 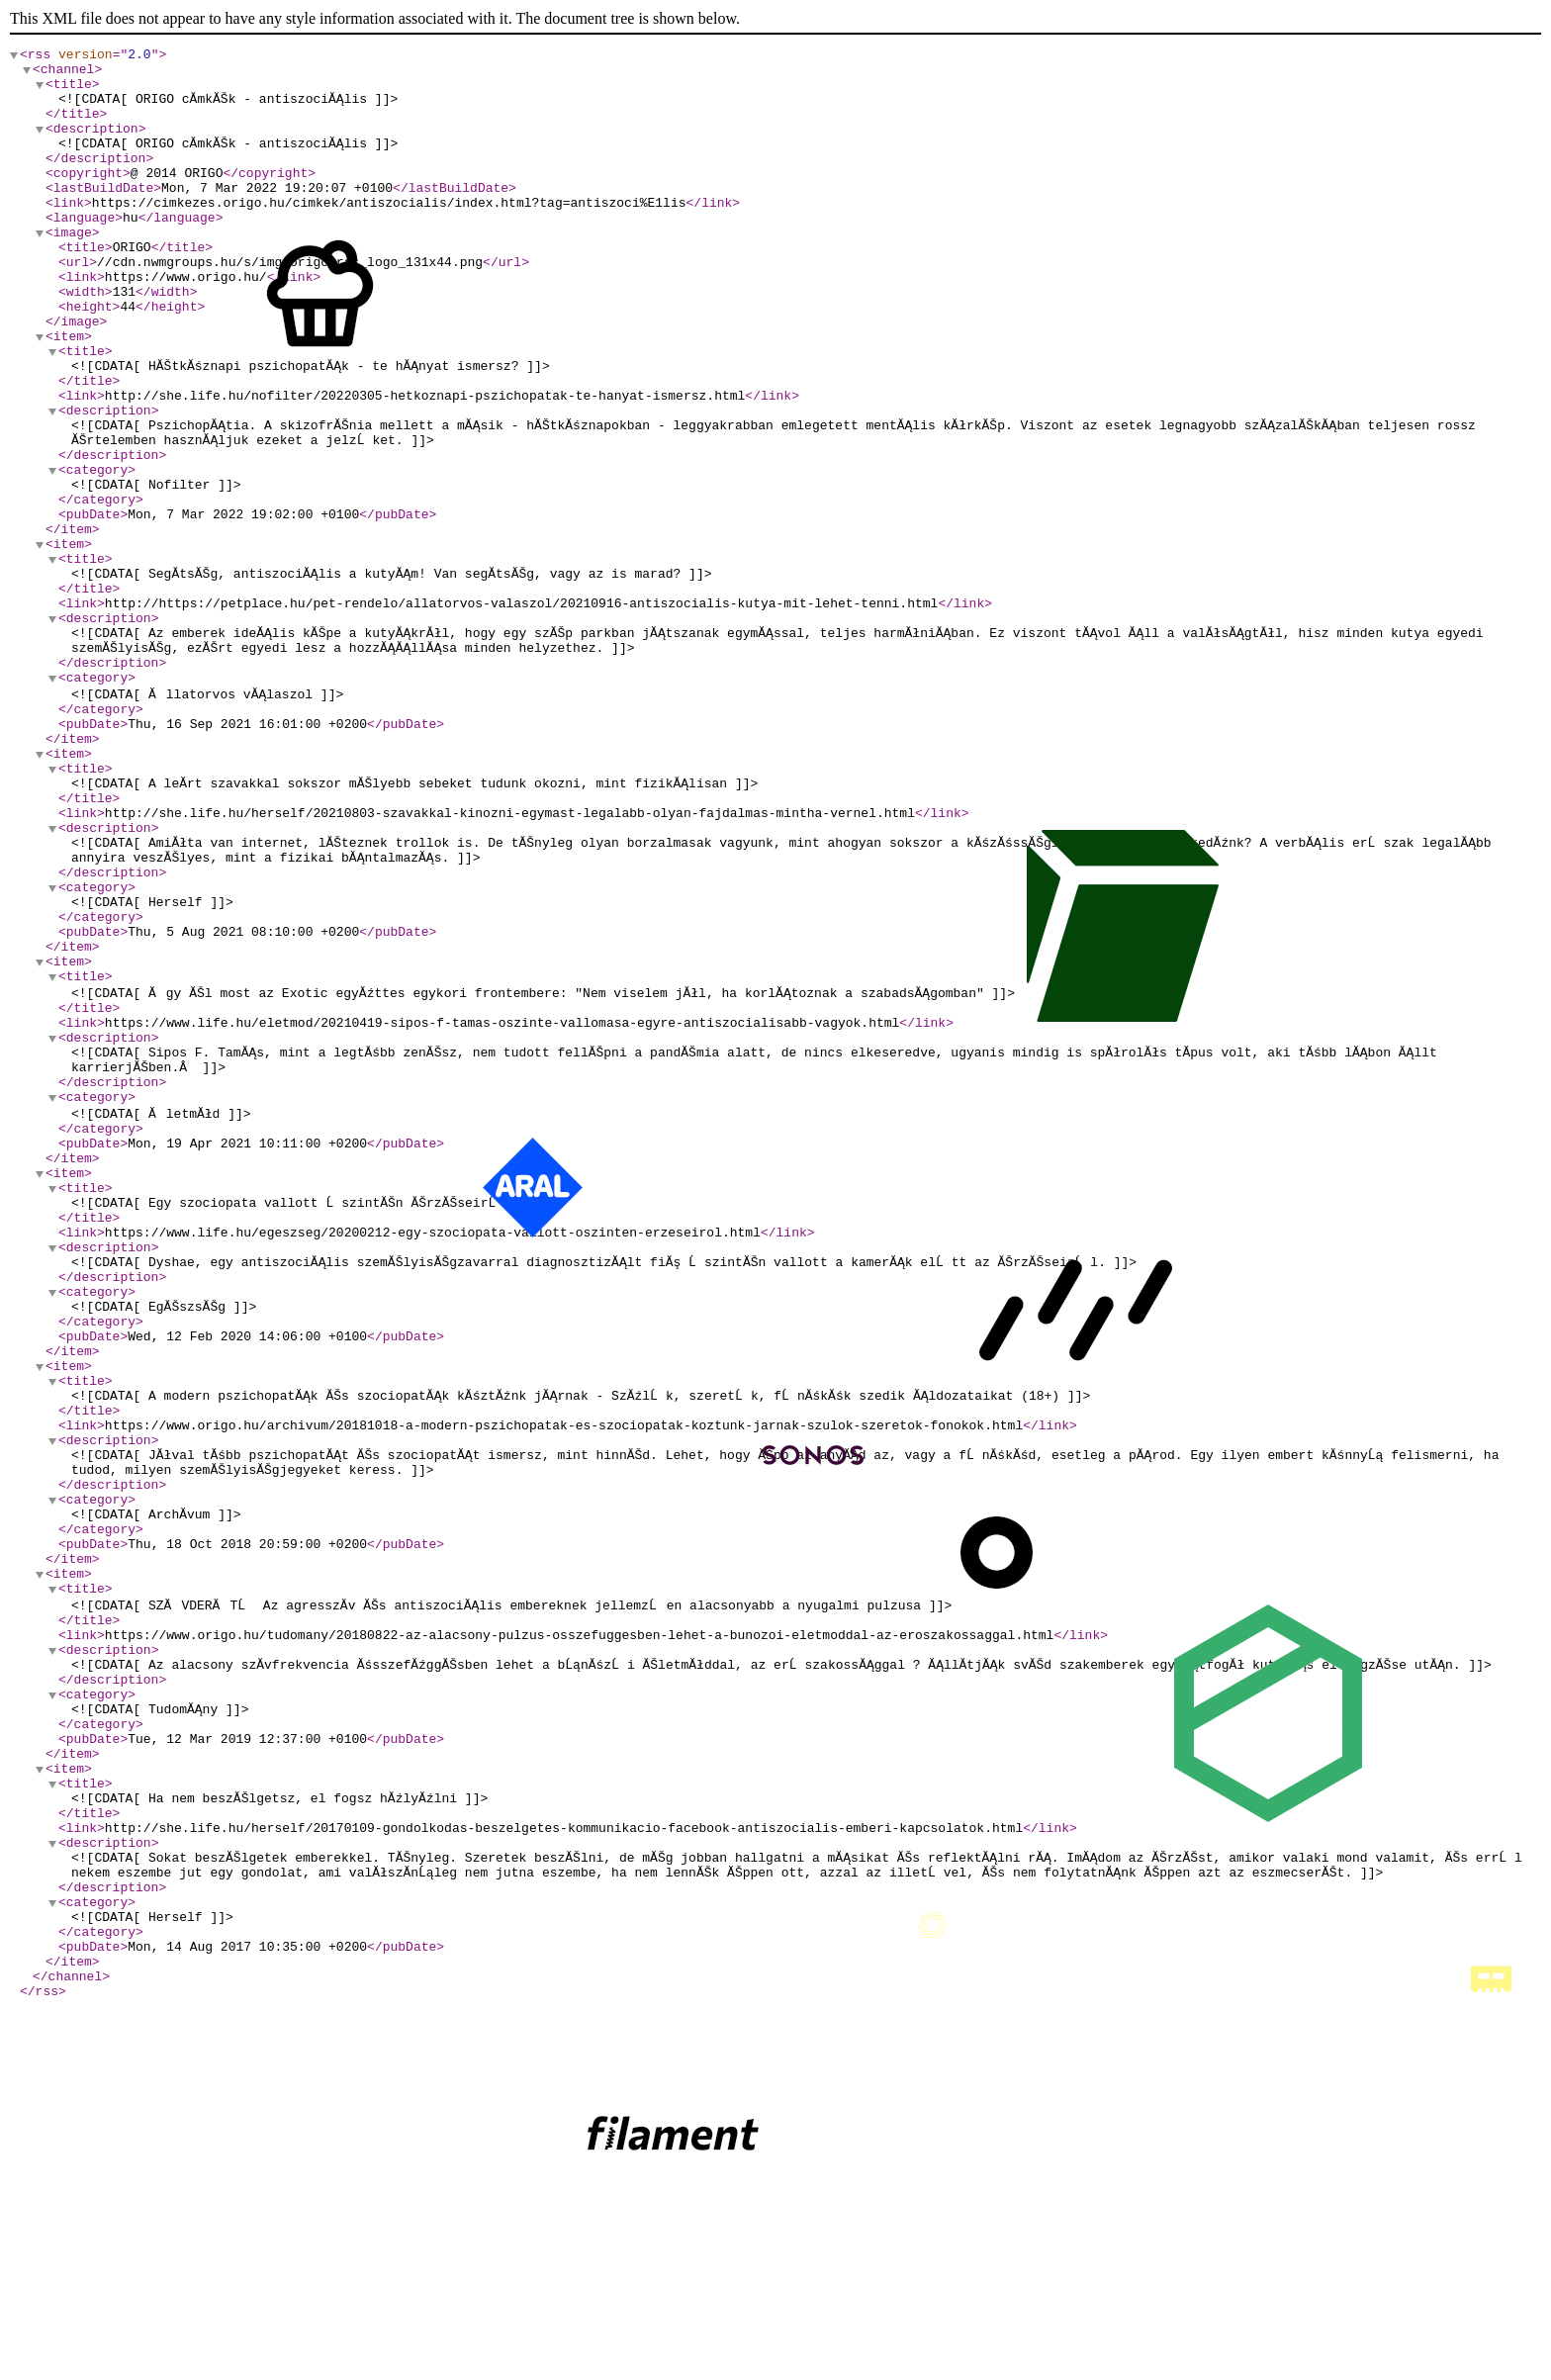 What do you see at coordinates (1075, 1310) in the screenshot?
I see `drizzle ORM logo` at bounding box center [1075, 1310].